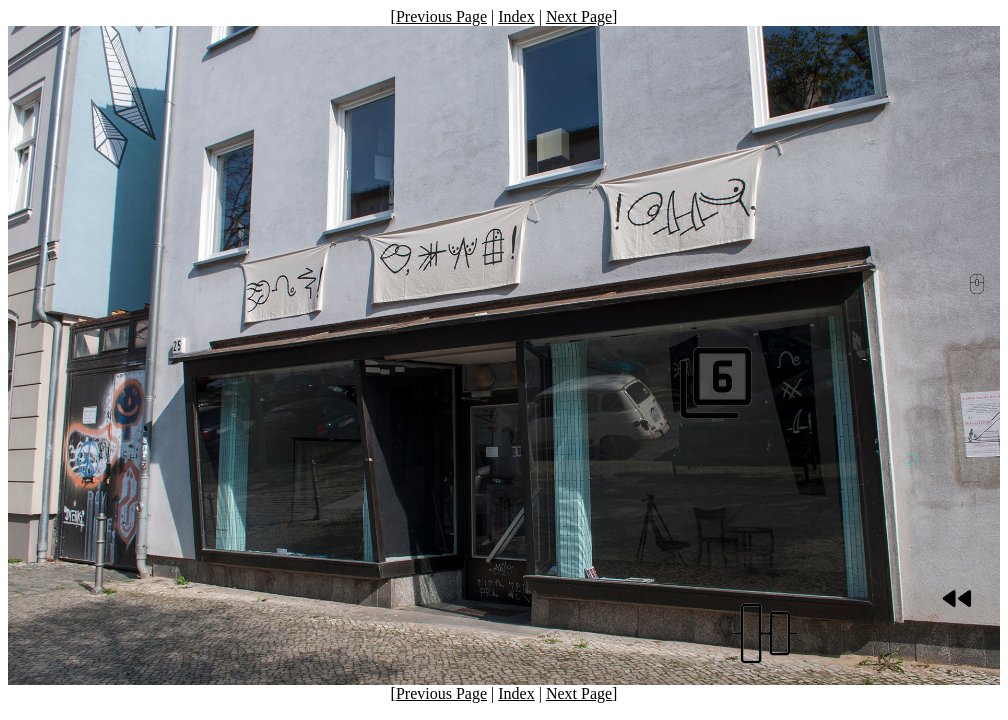 This screenshot has height=720, width=1008. Describe the element at coordinates (716, 383) in the screenshot. I see `filter option 6 in a series of image filters` at that location.